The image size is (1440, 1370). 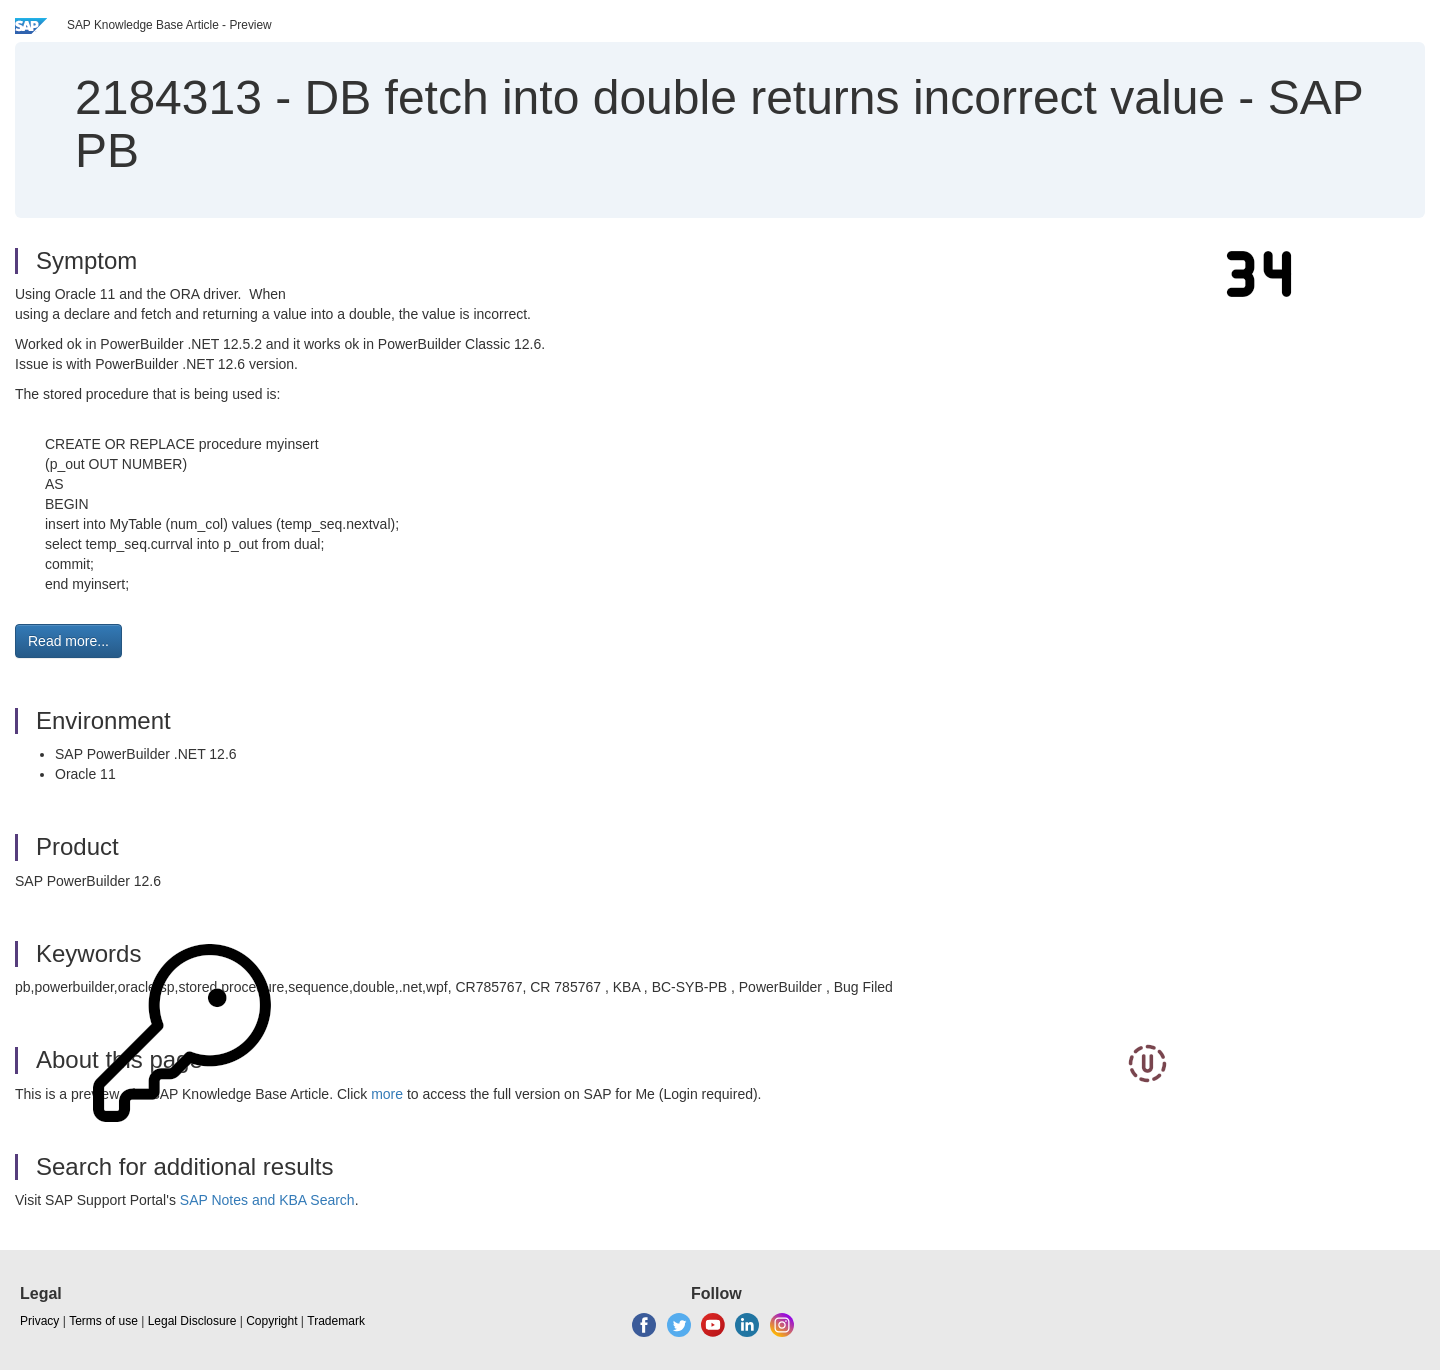 What do you see at coordinates (1147, 1063) in the screenshot?
I see `indicates an unverified or pending user account` at bounding box center [1147, 1063].